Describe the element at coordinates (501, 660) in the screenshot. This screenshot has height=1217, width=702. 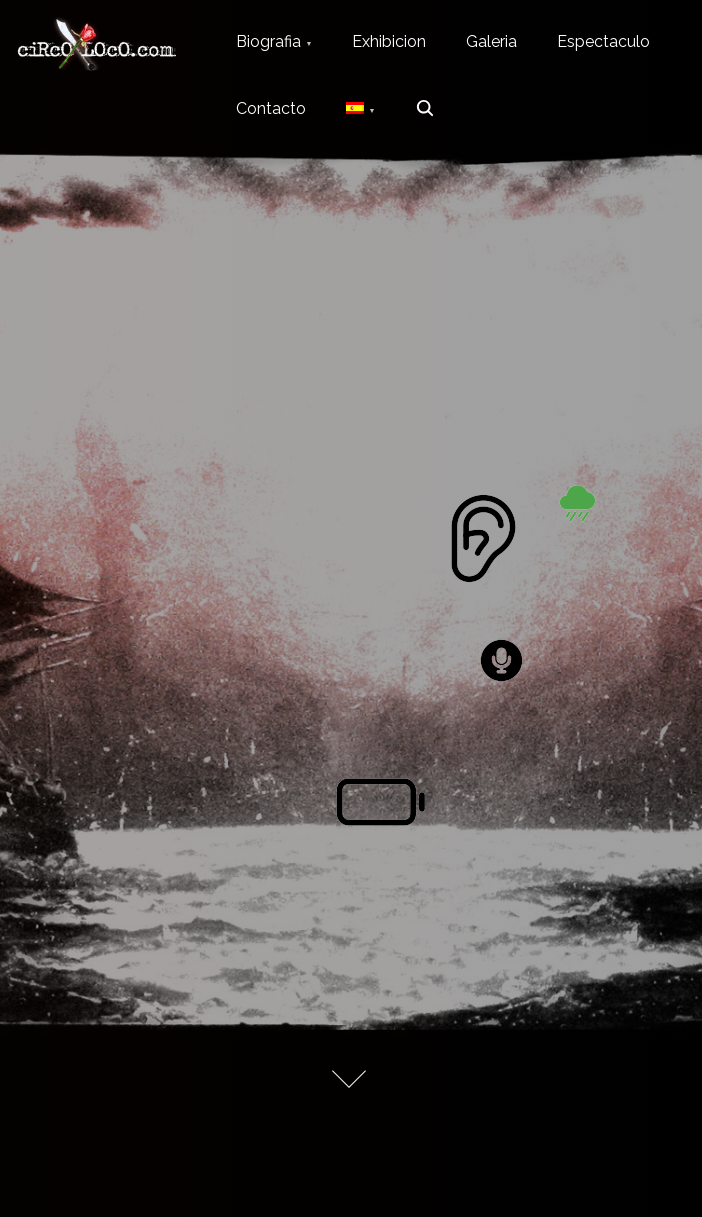
I see `tap to start voice recording` at that location.